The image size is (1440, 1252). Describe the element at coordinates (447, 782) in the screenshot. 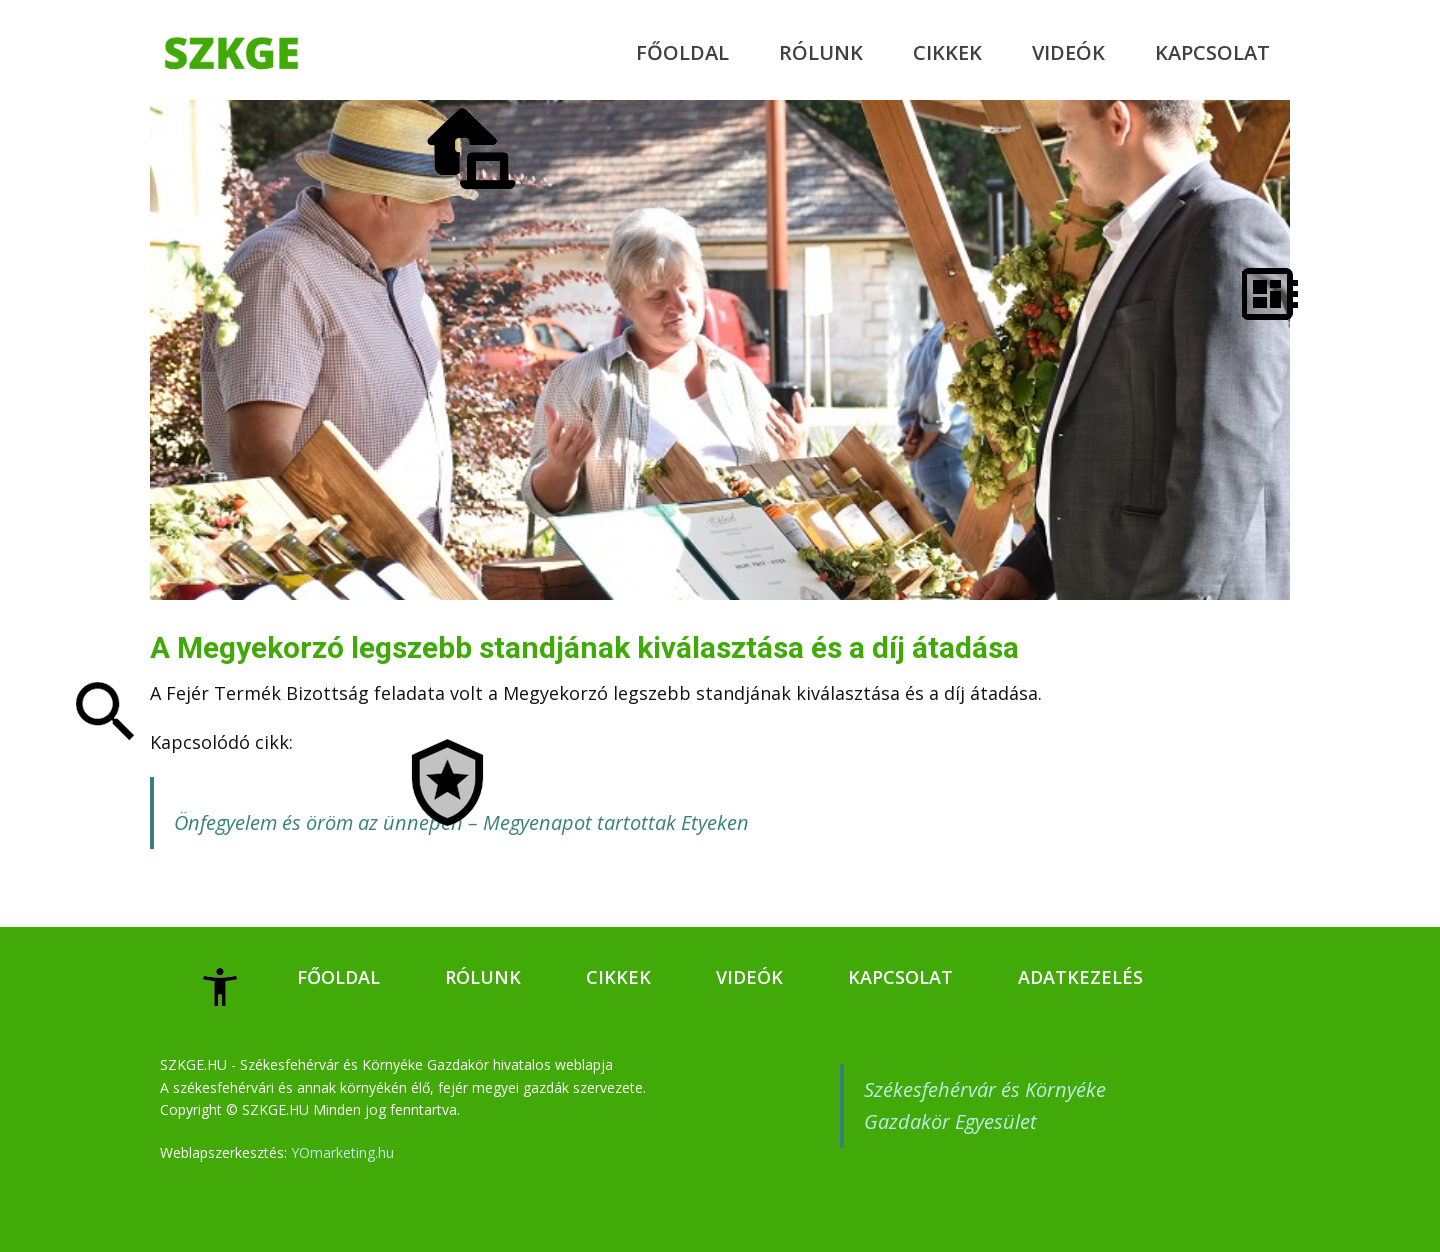

I see `access local police or emergency services` at that location.